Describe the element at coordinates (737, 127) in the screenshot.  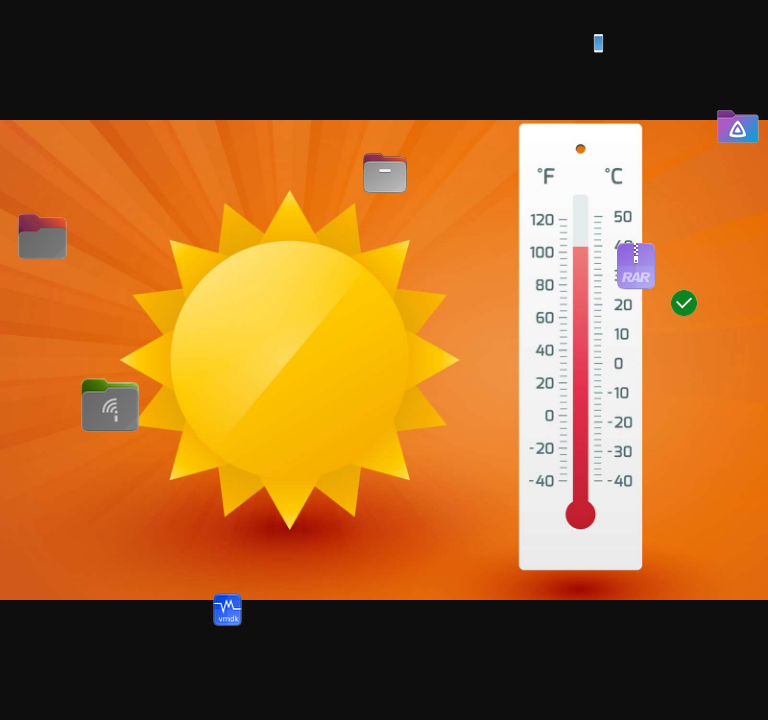
I see `open jellyfin media server folder` at that location.